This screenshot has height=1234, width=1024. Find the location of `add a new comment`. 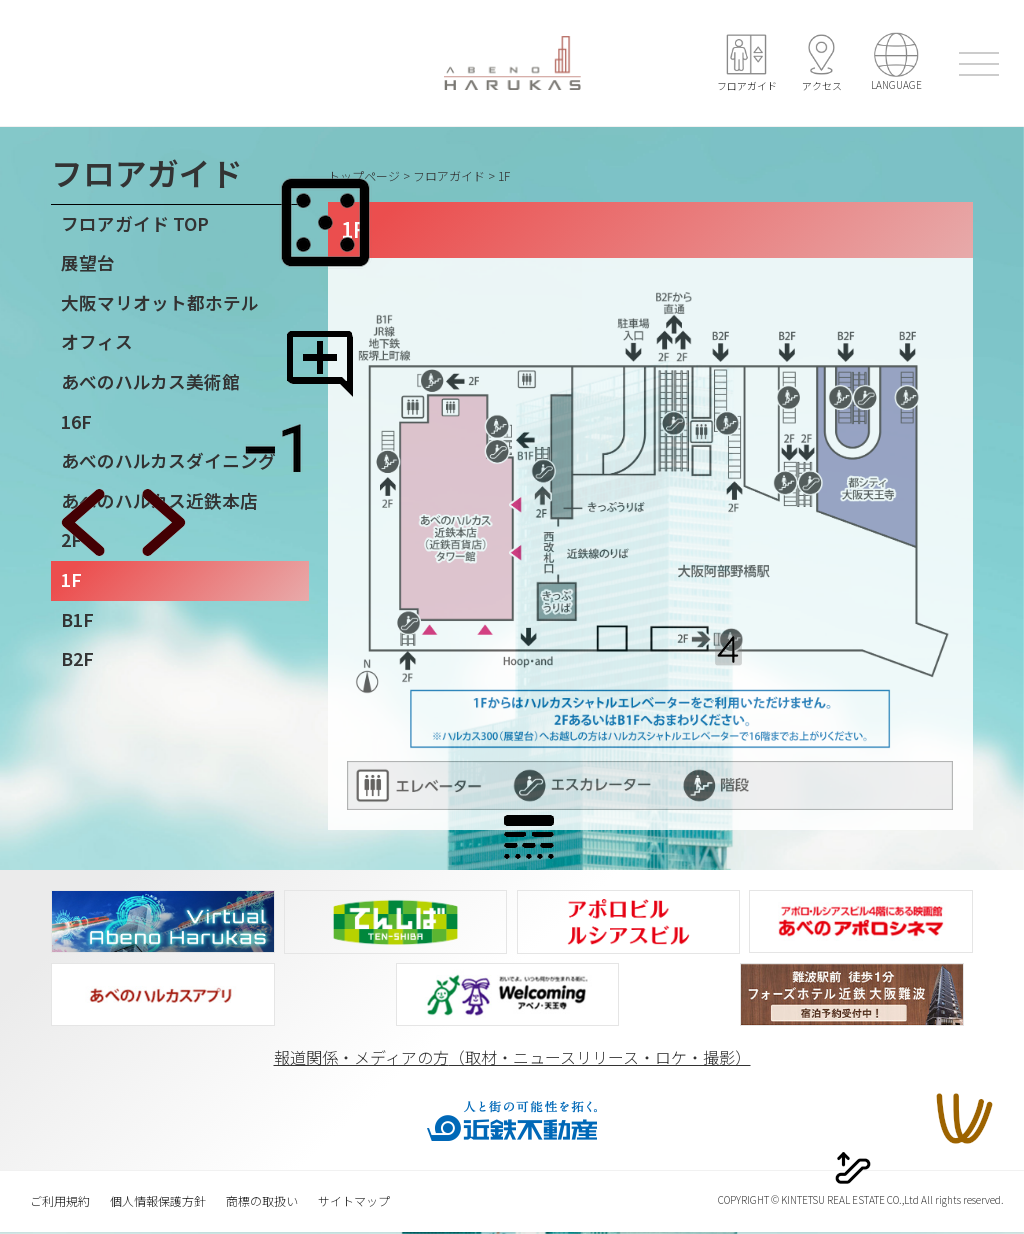

add a new comment is located at coordinates (320, 364).